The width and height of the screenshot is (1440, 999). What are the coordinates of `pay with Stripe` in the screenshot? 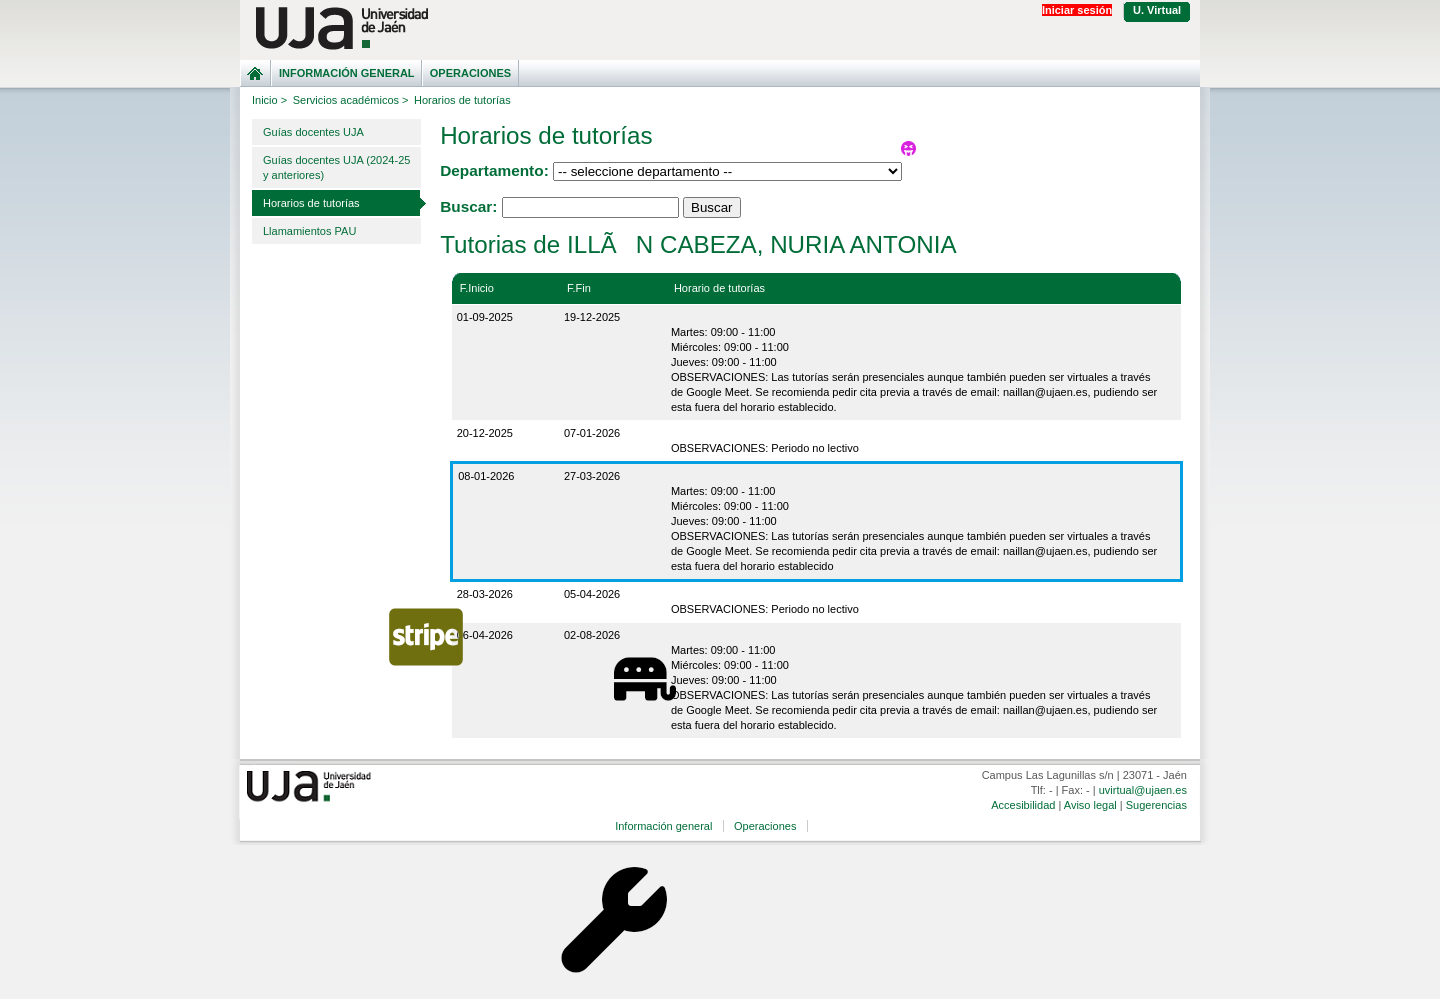 It's located at (426, 637).